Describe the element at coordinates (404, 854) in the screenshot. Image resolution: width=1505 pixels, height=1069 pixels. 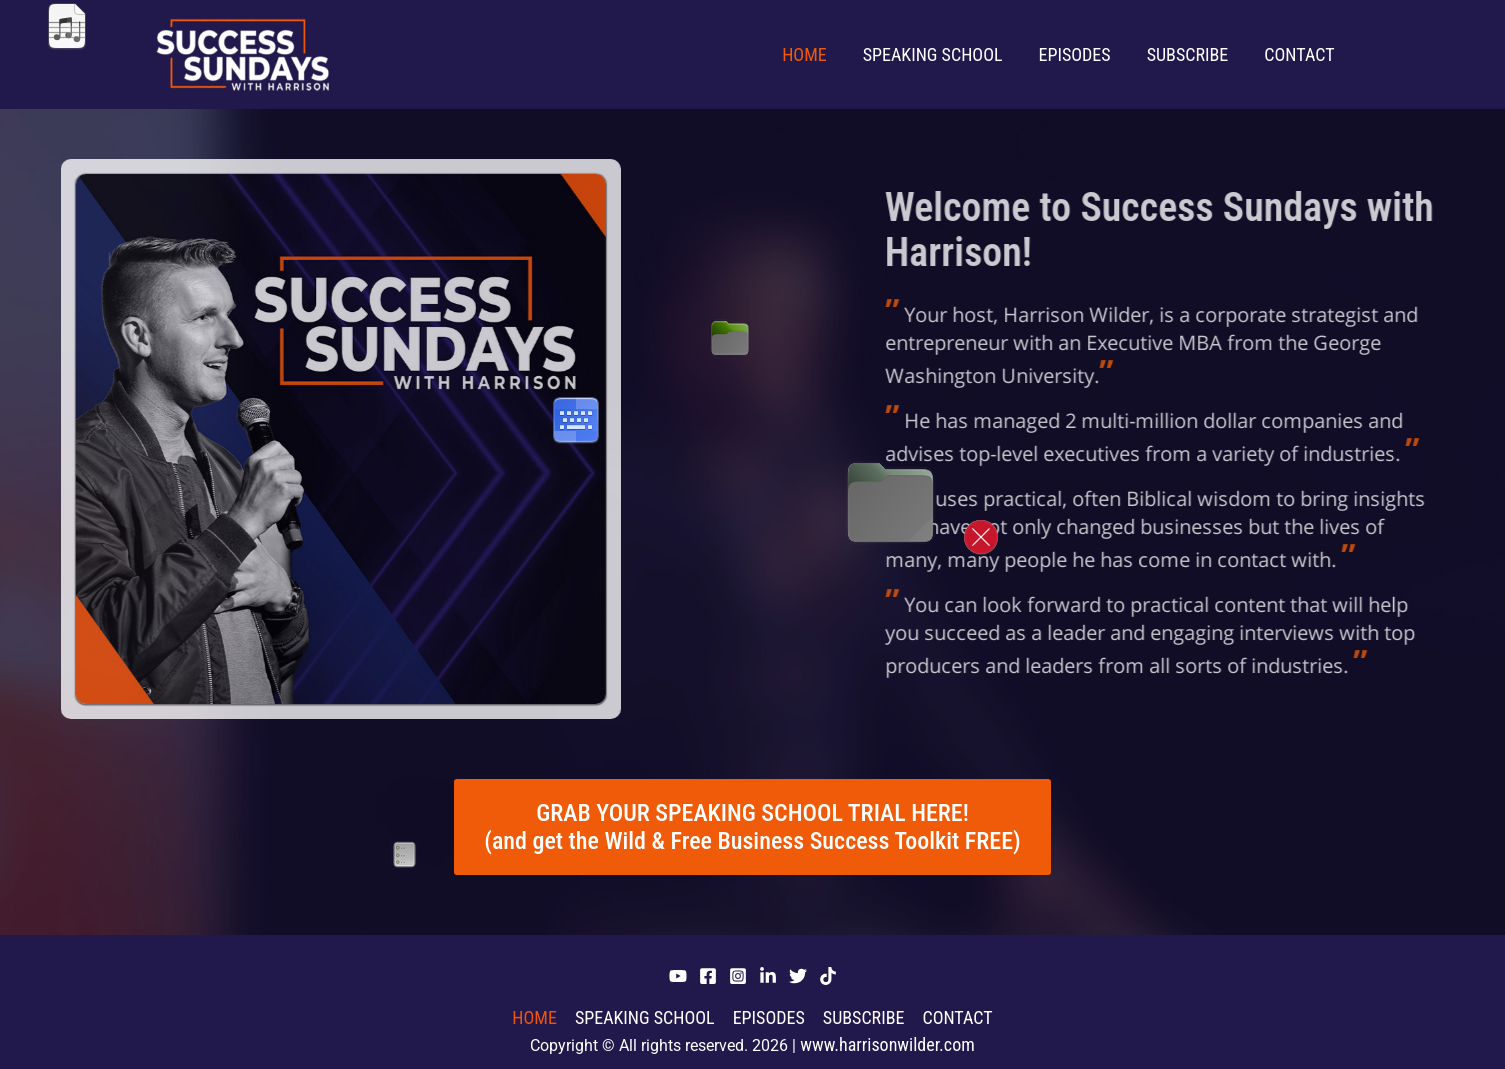
I see `access network server settings` at that location.